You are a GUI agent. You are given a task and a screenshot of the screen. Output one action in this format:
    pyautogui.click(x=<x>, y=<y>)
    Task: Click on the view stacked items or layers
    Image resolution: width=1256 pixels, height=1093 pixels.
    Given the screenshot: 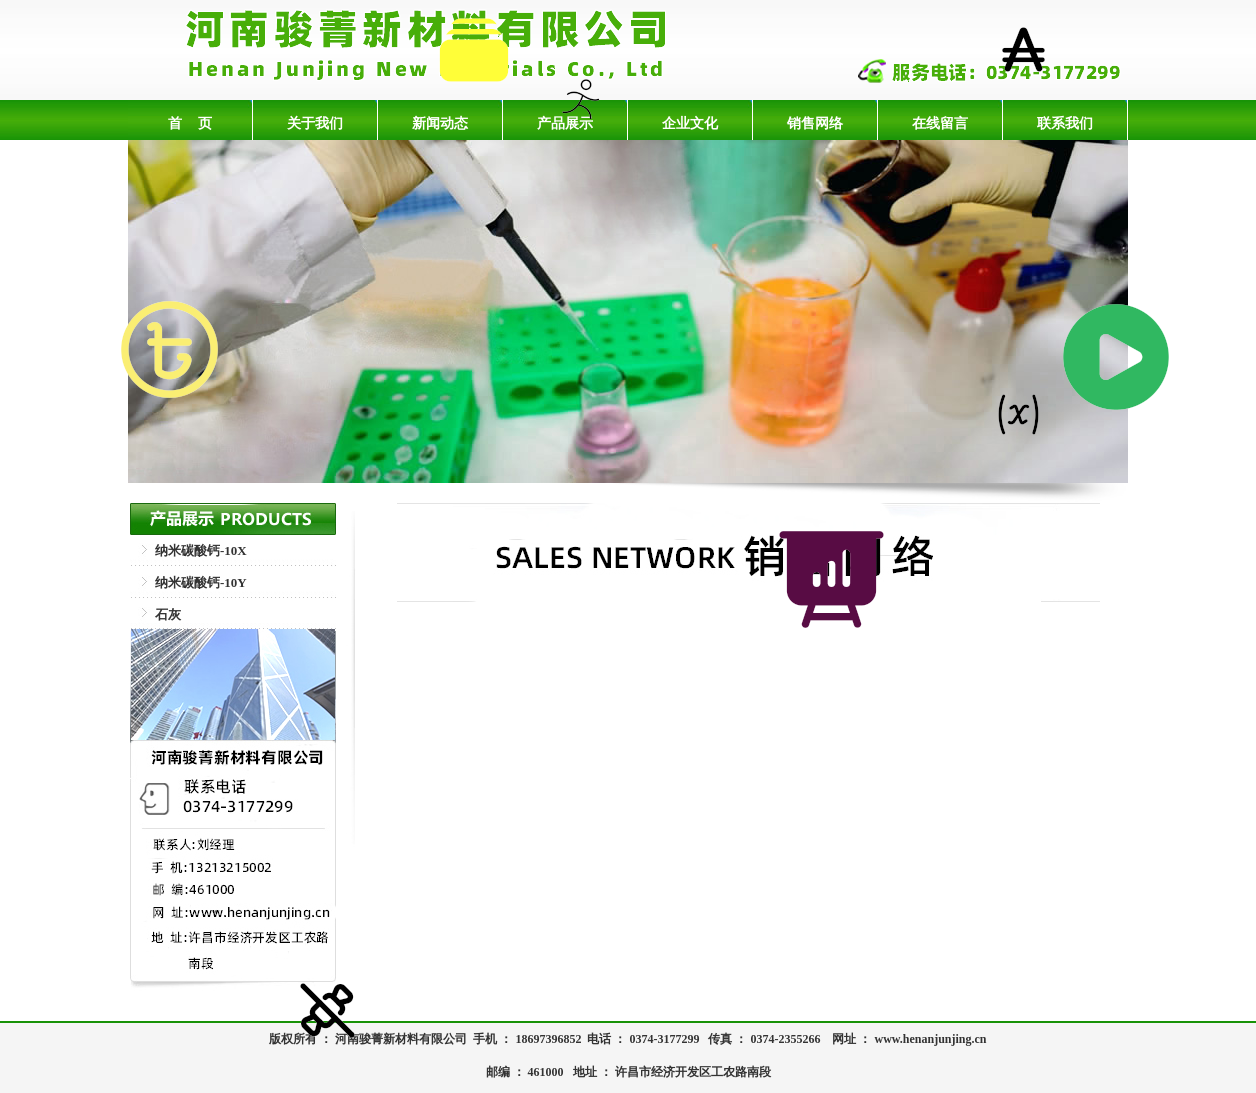 What is the action you would take?
    pyautogui.click(x=474, y=50)
    